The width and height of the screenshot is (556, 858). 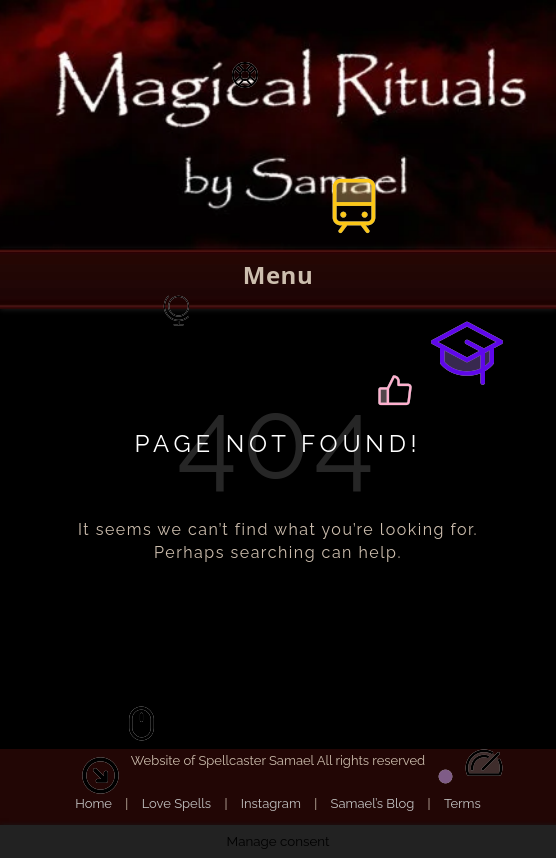 I want to click on access help or support, so click(x=245, y=75).